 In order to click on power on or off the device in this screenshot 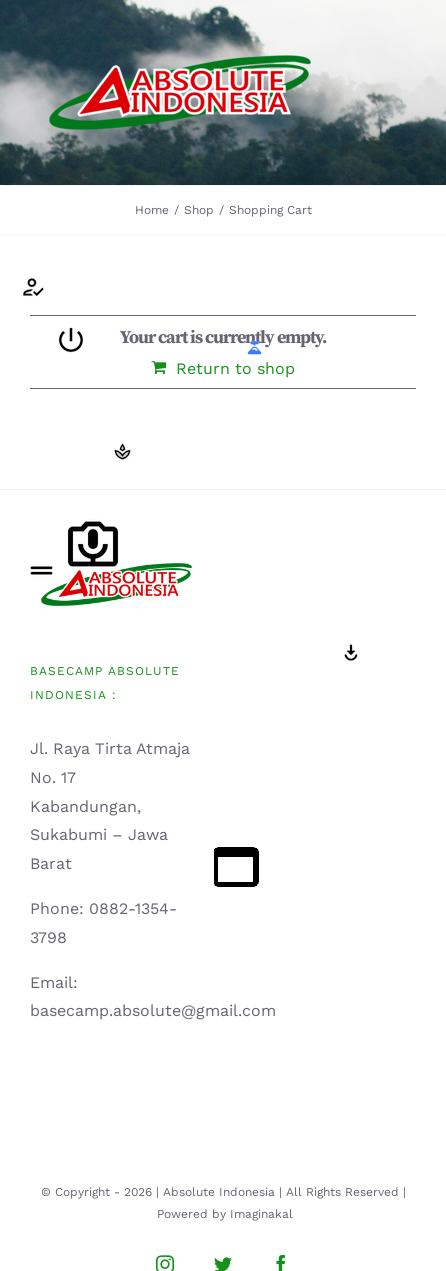, I will do `click(71, 340)`.